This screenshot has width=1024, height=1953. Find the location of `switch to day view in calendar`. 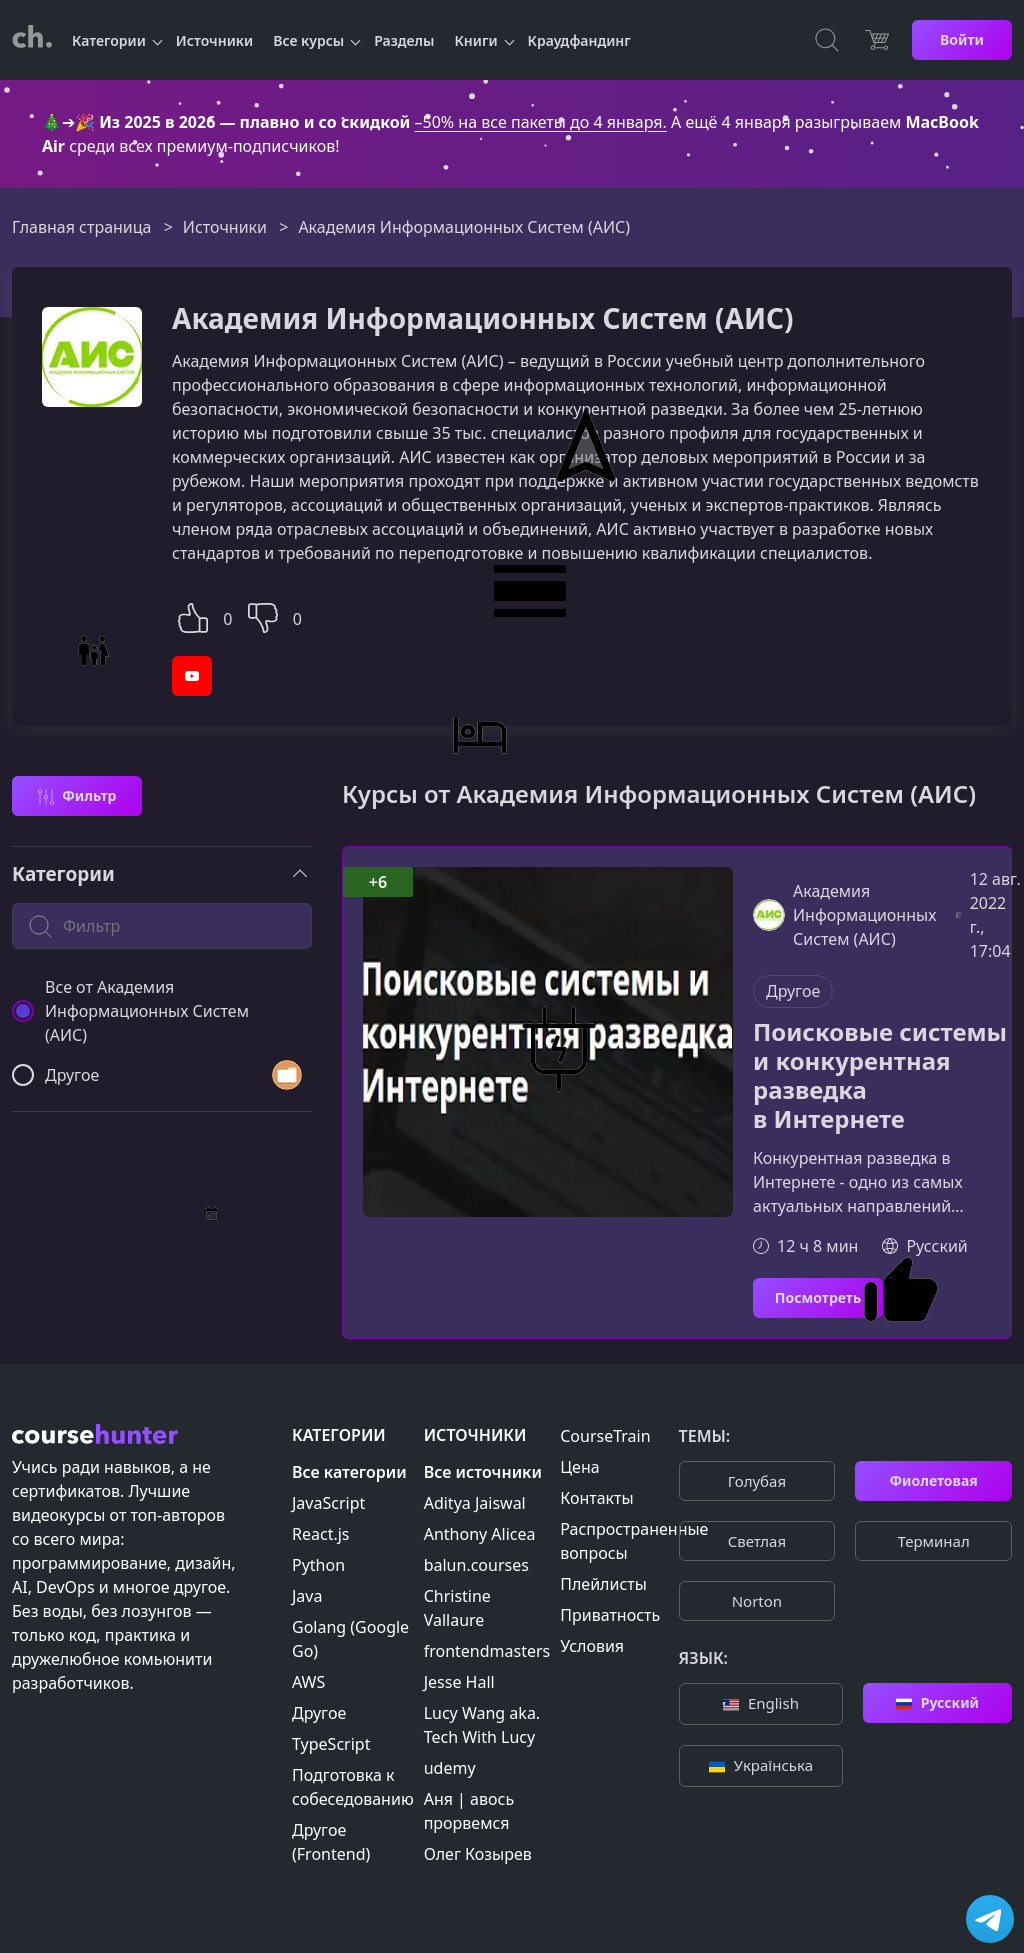

switch to day view in calendar is located at coordinates (530, 589).